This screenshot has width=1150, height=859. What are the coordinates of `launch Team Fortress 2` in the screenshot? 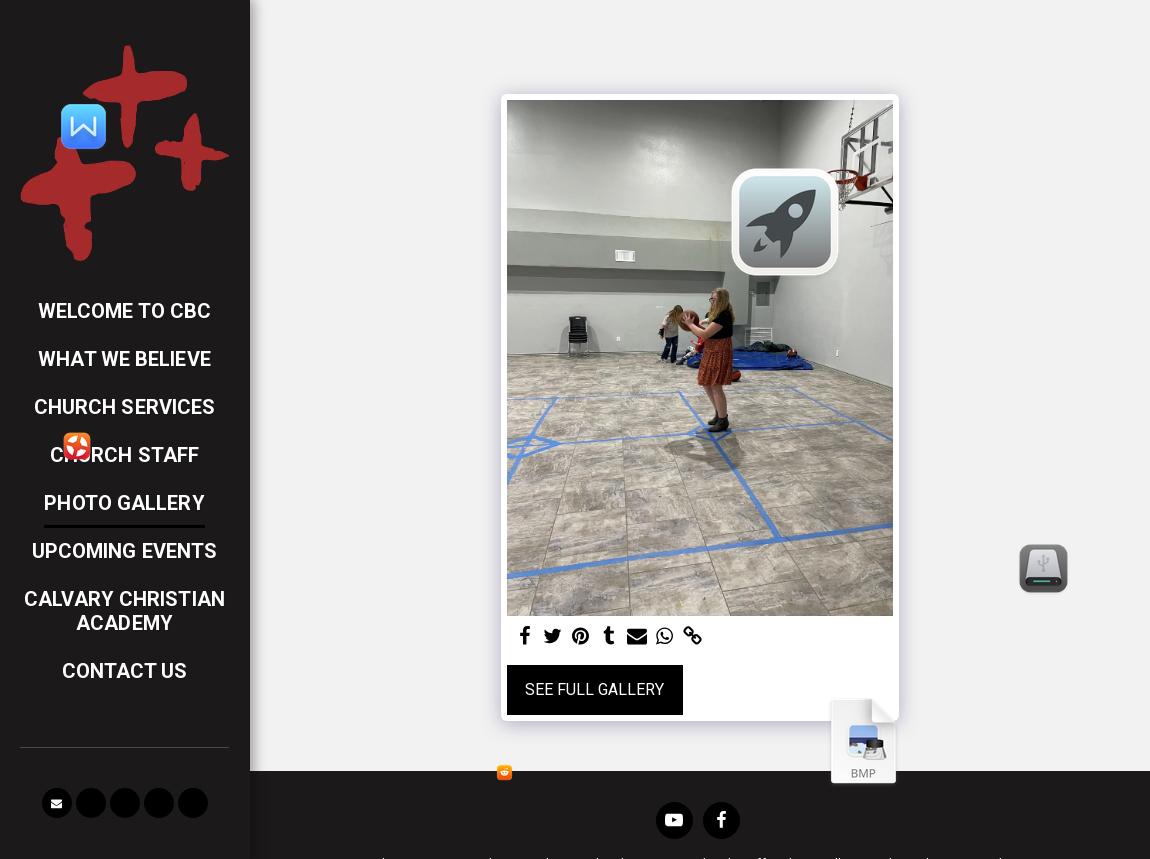 It's located at (77, 446).